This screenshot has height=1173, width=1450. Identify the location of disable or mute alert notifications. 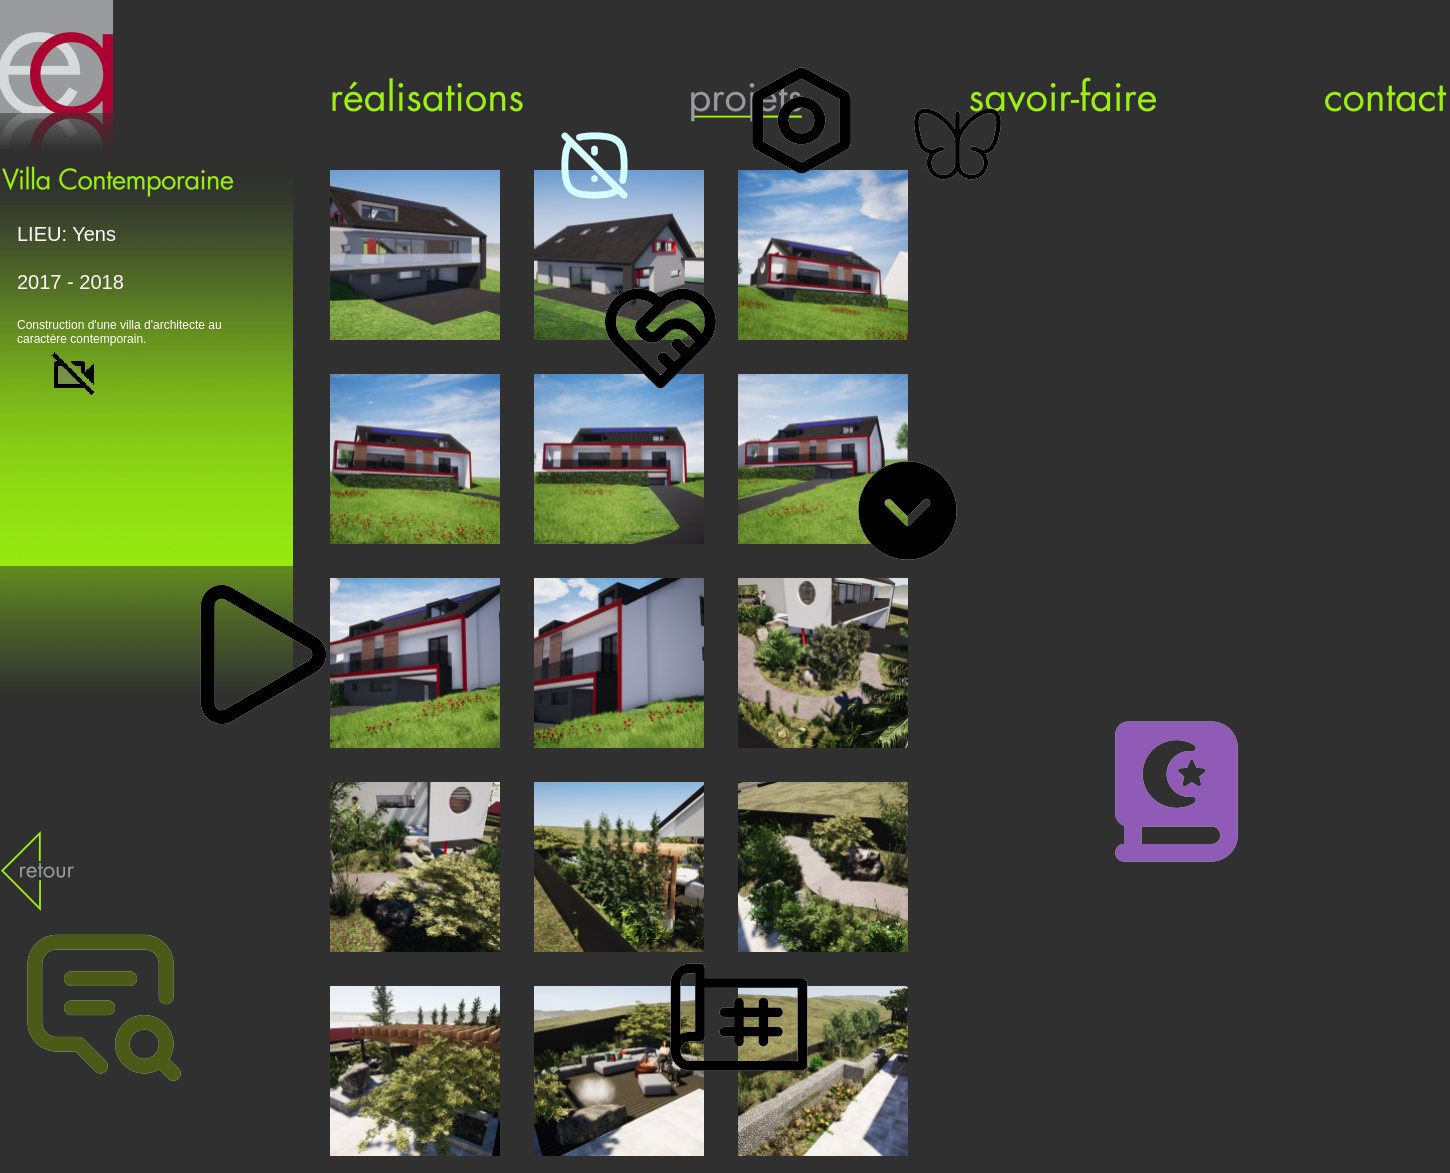
(594, 165).